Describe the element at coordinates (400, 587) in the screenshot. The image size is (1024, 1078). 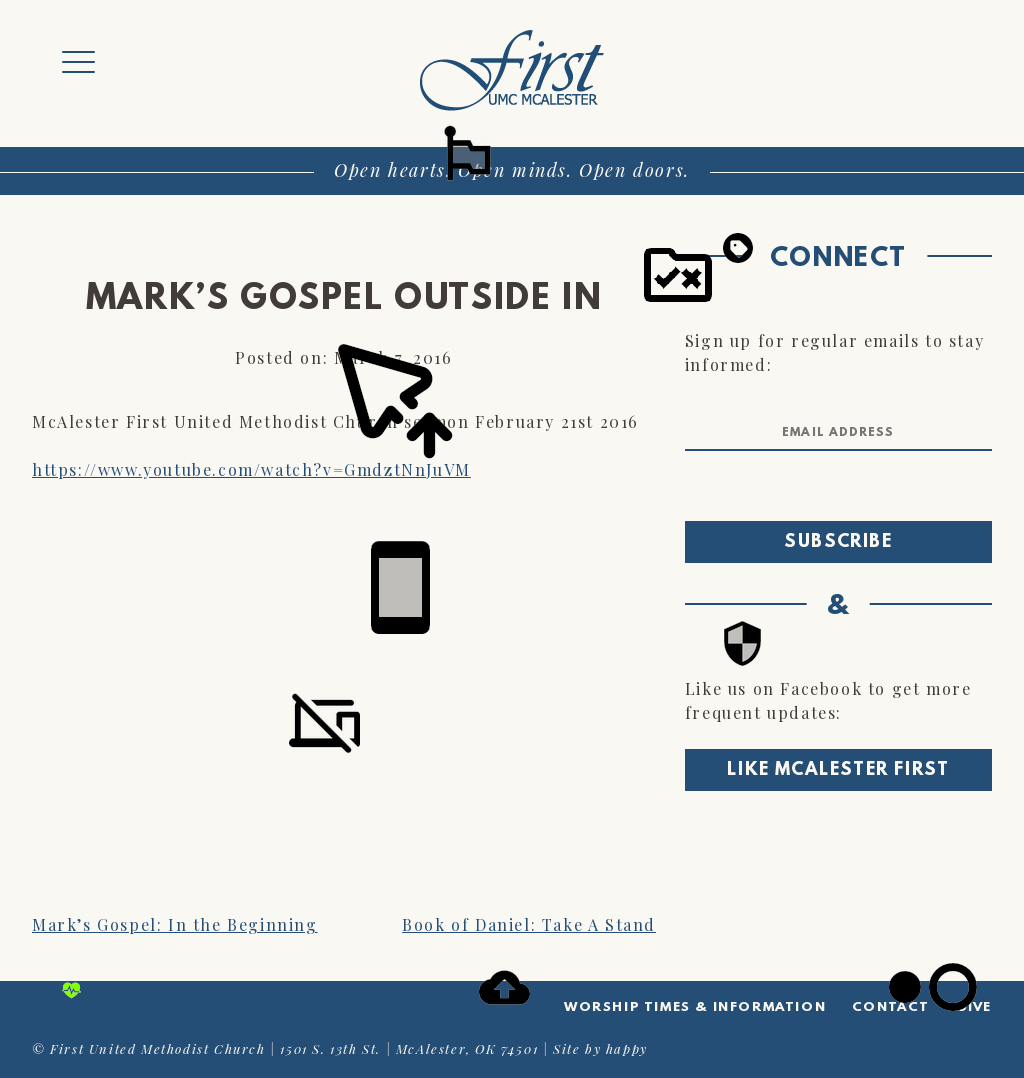
I see `set this device as your primary phone` at that location.